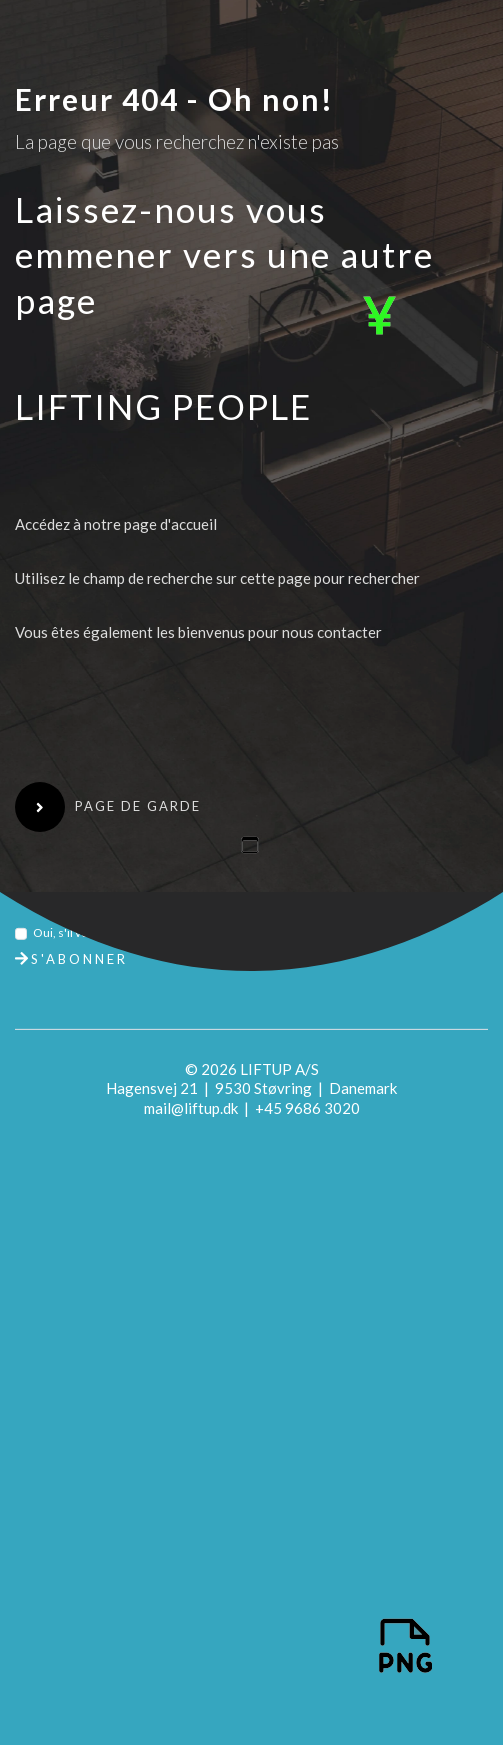 This screenshot has width=503, height=1745. Describe the element at coordinates (405, 1648) in the screenshot. I see `a PNG image file` at that location.